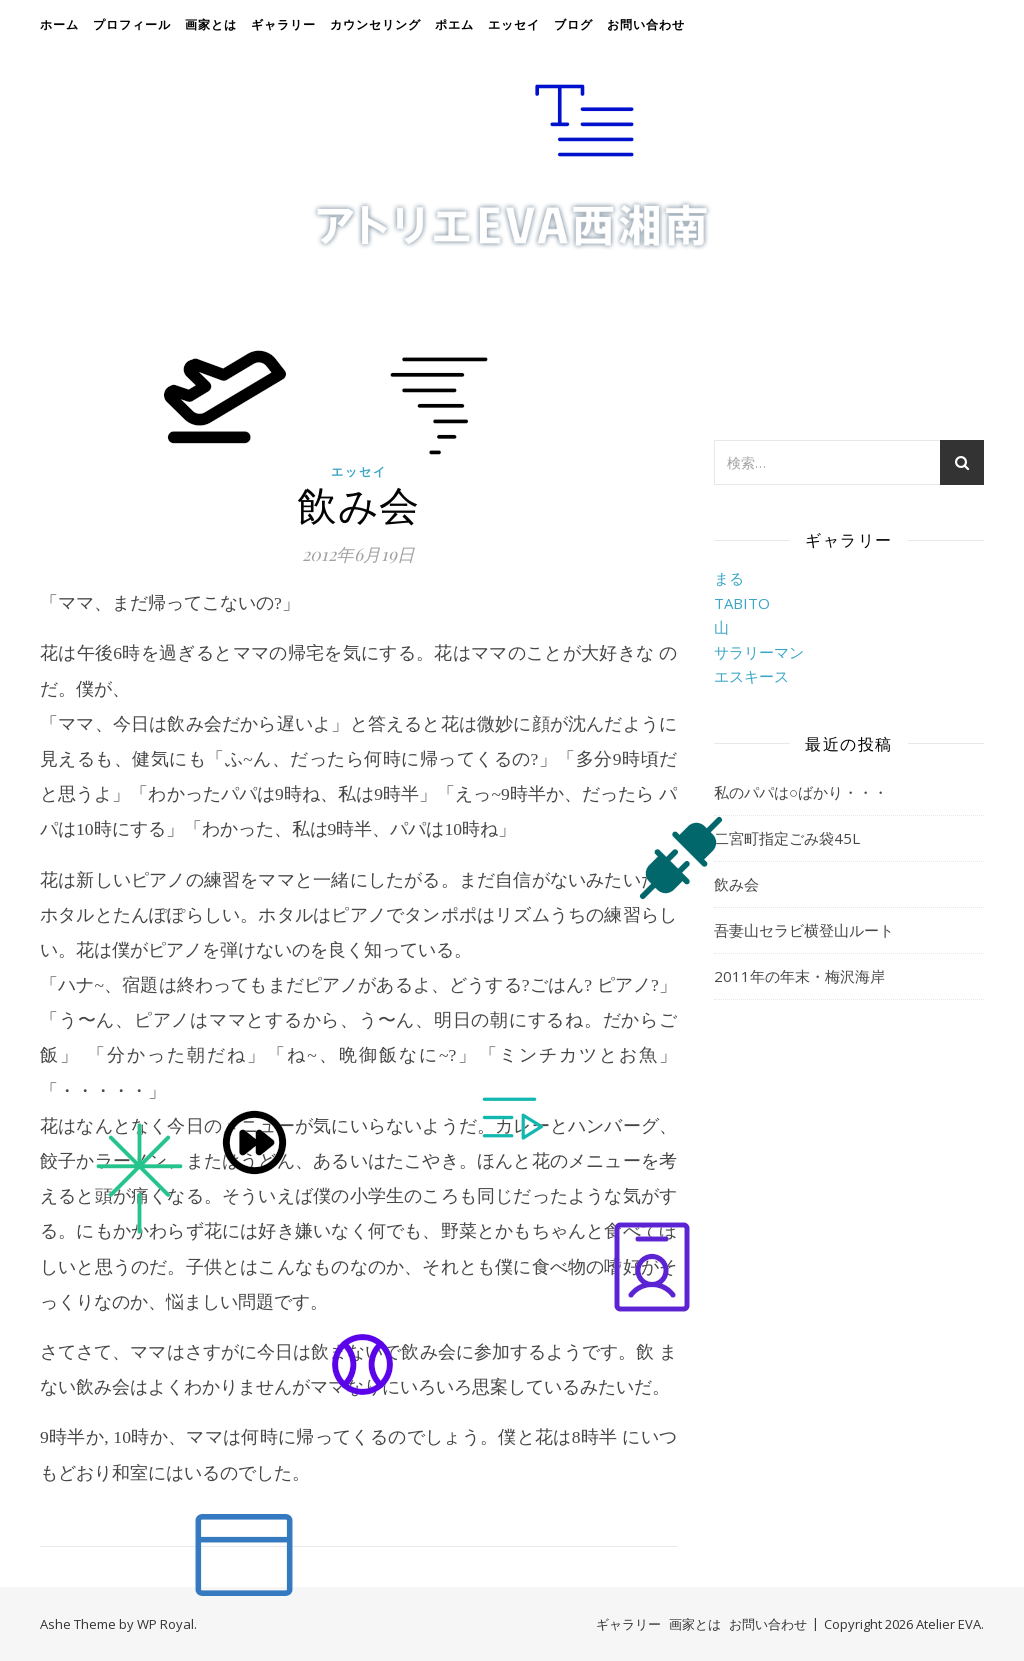  What do you see at coordinates (439, 402) in the screenshot?
I see `indicates severe weather alert or tornado warning` at bounding box center [439, 402].